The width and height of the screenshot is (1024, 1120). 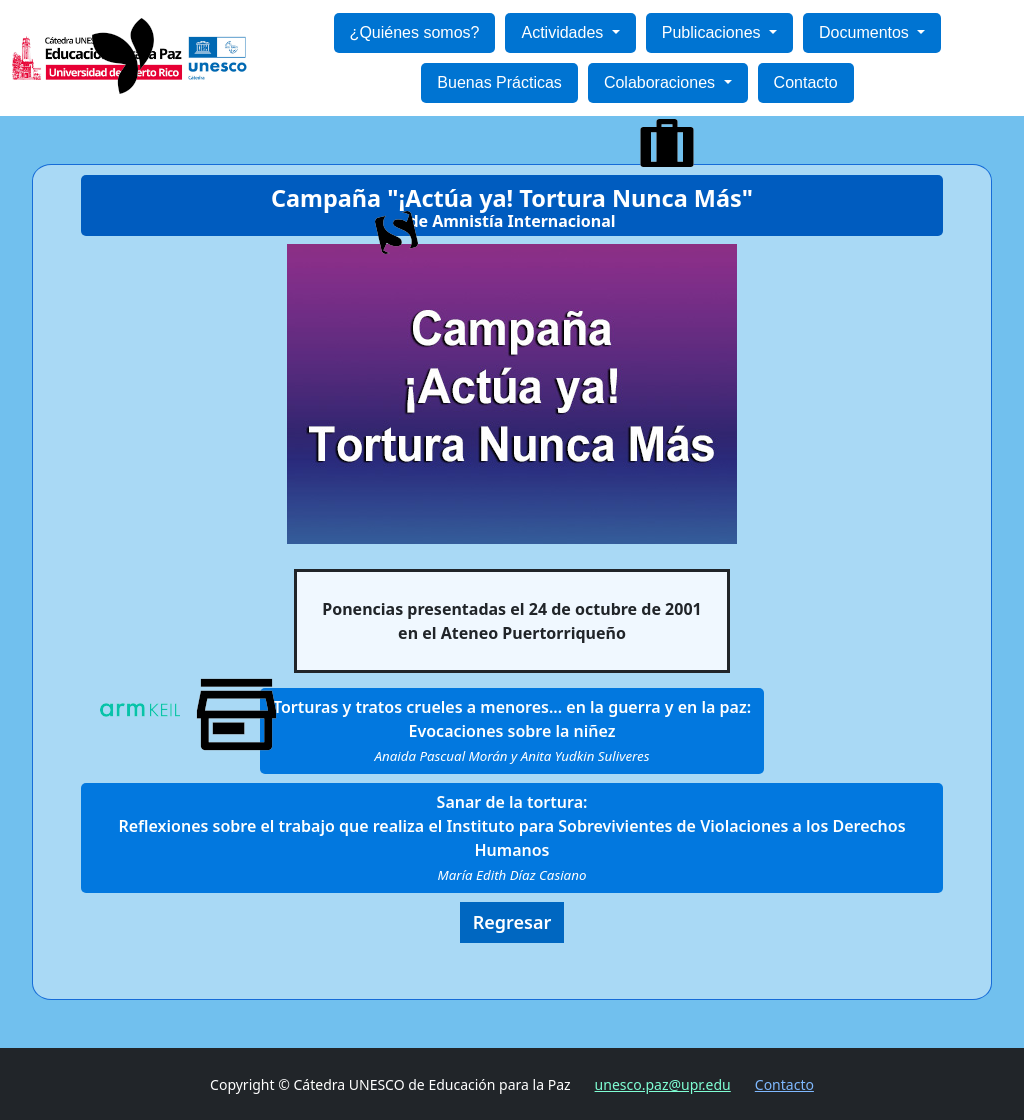 I want to click on browse or open the store, so click(x=236, y=714).